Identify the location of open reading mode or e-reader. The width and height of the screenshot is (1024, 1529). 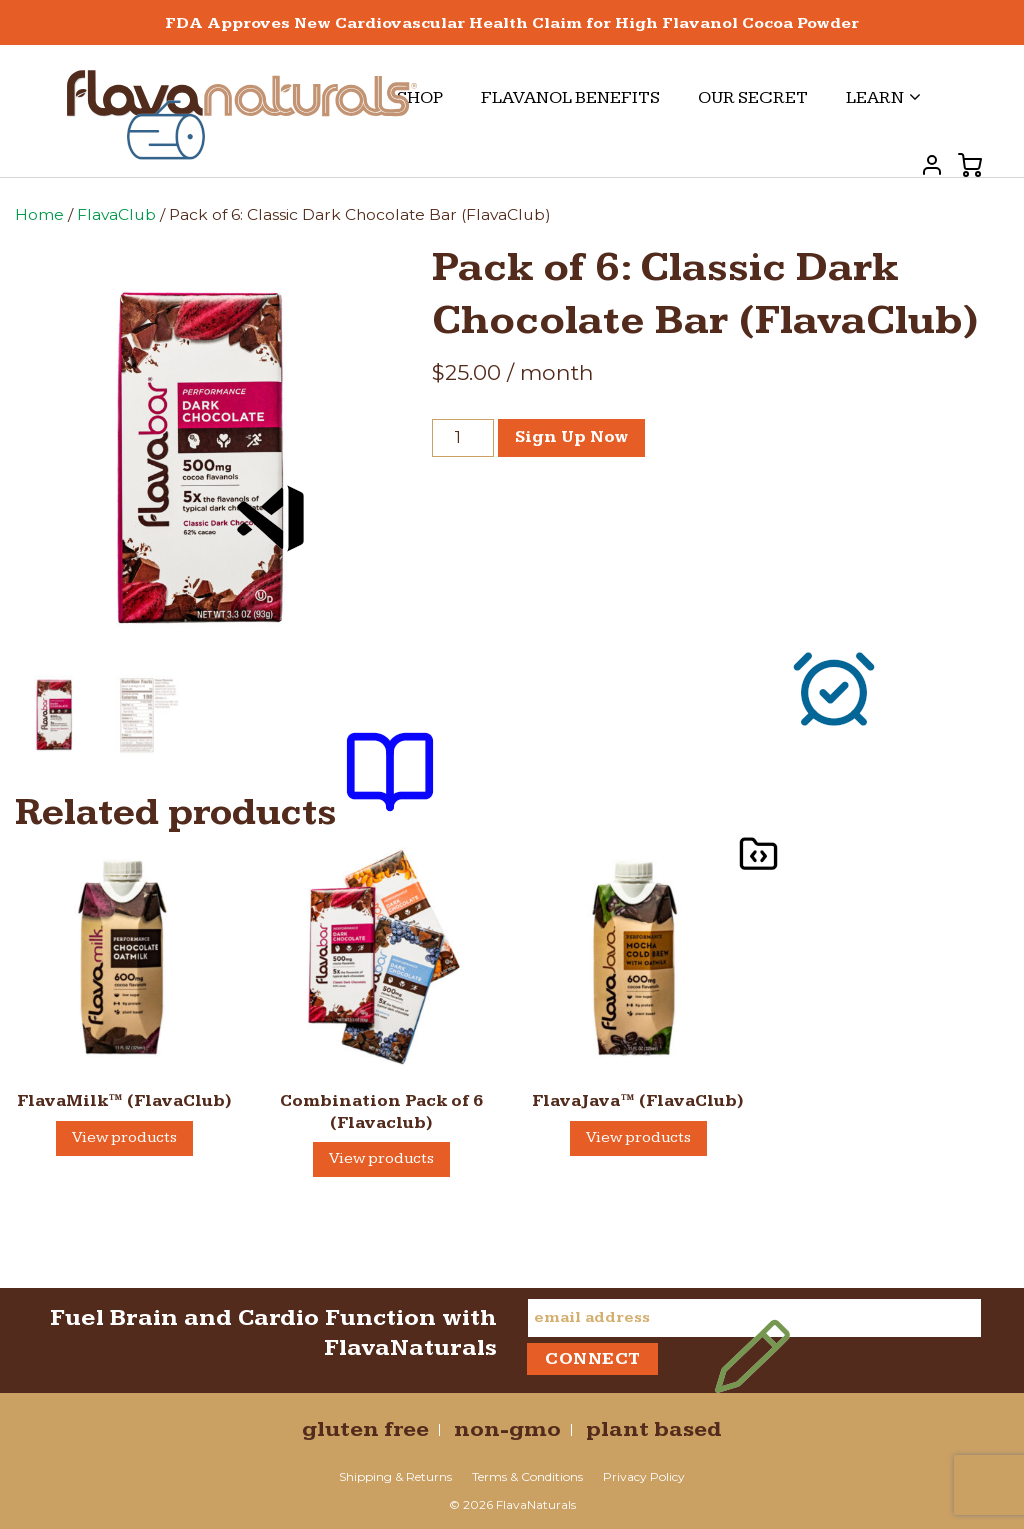
(390, 772).